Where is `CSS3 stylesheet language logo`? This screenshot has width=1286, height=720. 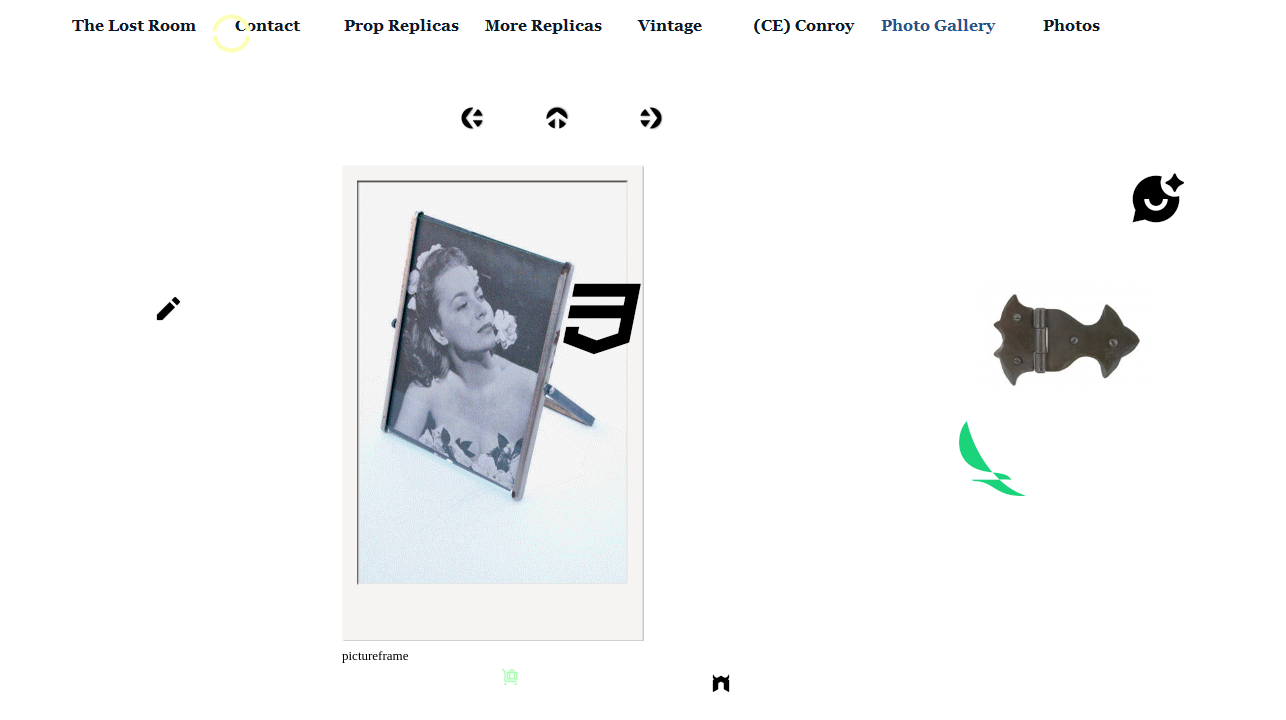 CSS3 stylesheet language logo is located at coordinates (602, 319).